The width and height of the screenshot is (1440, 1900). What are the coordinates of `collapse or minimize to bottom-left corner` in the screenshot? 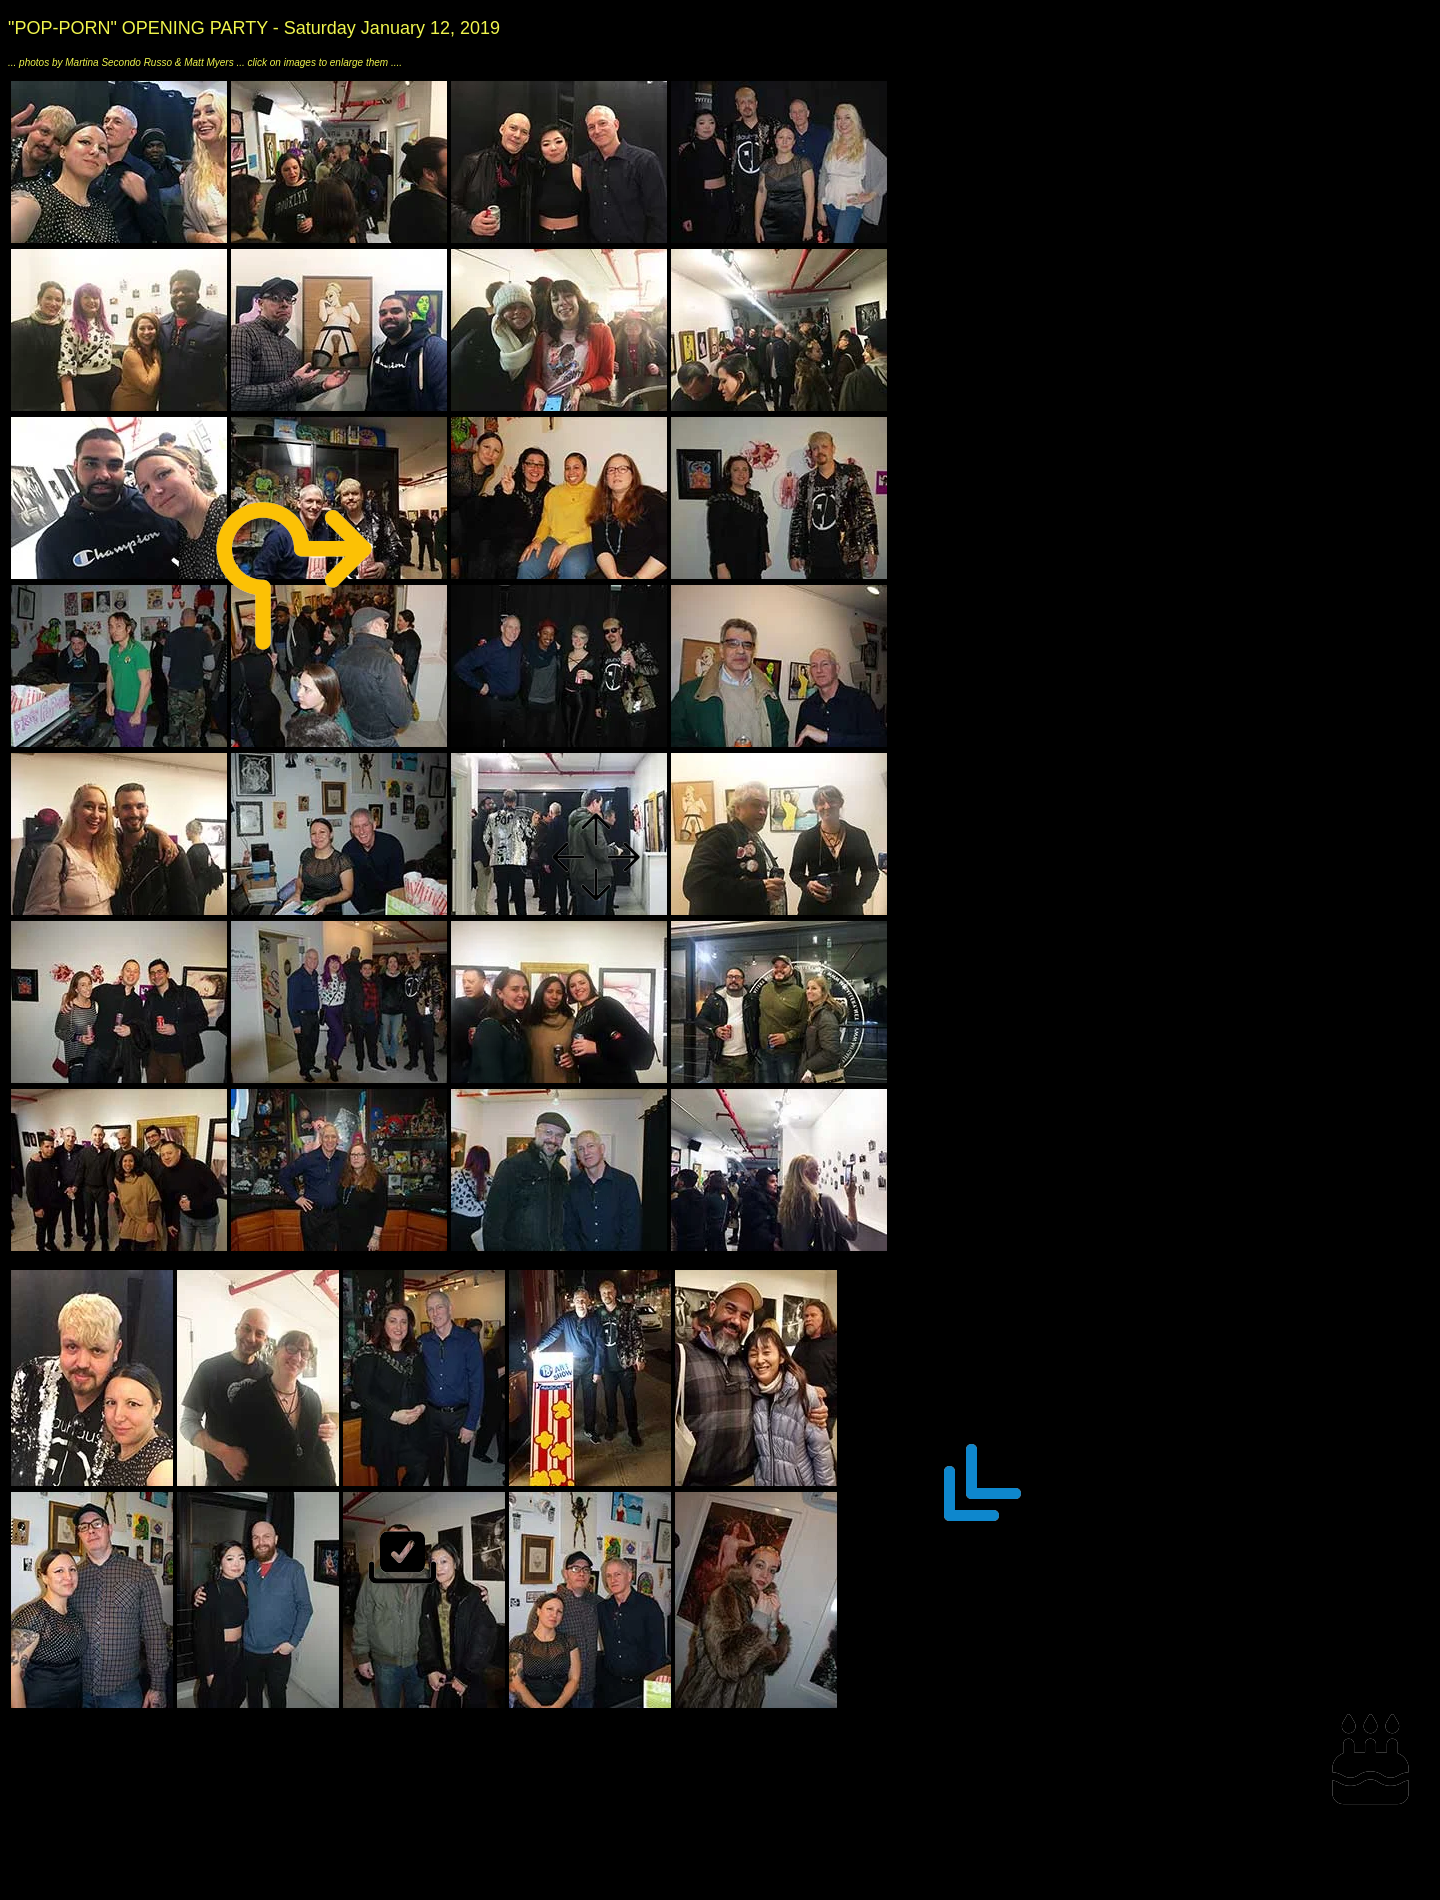 It's located at (977, 1488).